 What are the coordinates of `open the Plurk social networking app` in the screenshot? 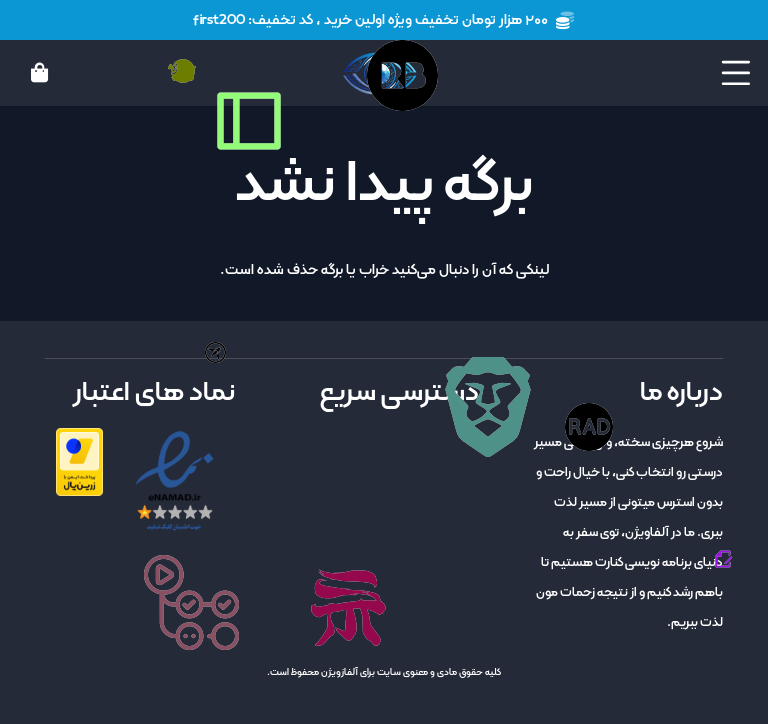 It's located at (182, 71).